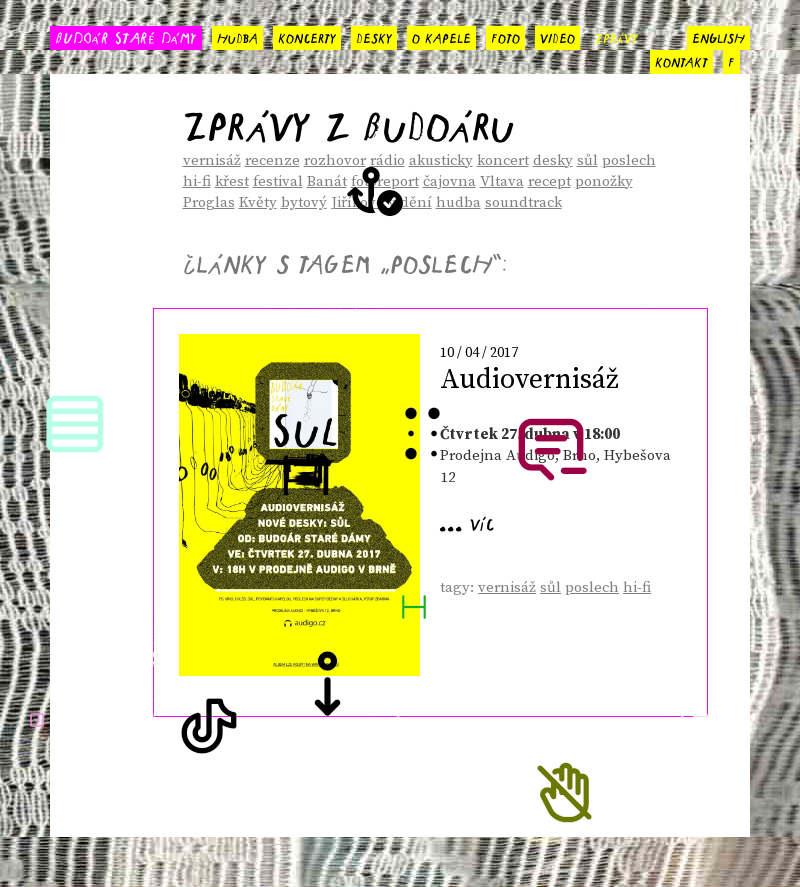 This screenshot has width=800, height=887. I want to click on switch to list view, so click(75, 424).